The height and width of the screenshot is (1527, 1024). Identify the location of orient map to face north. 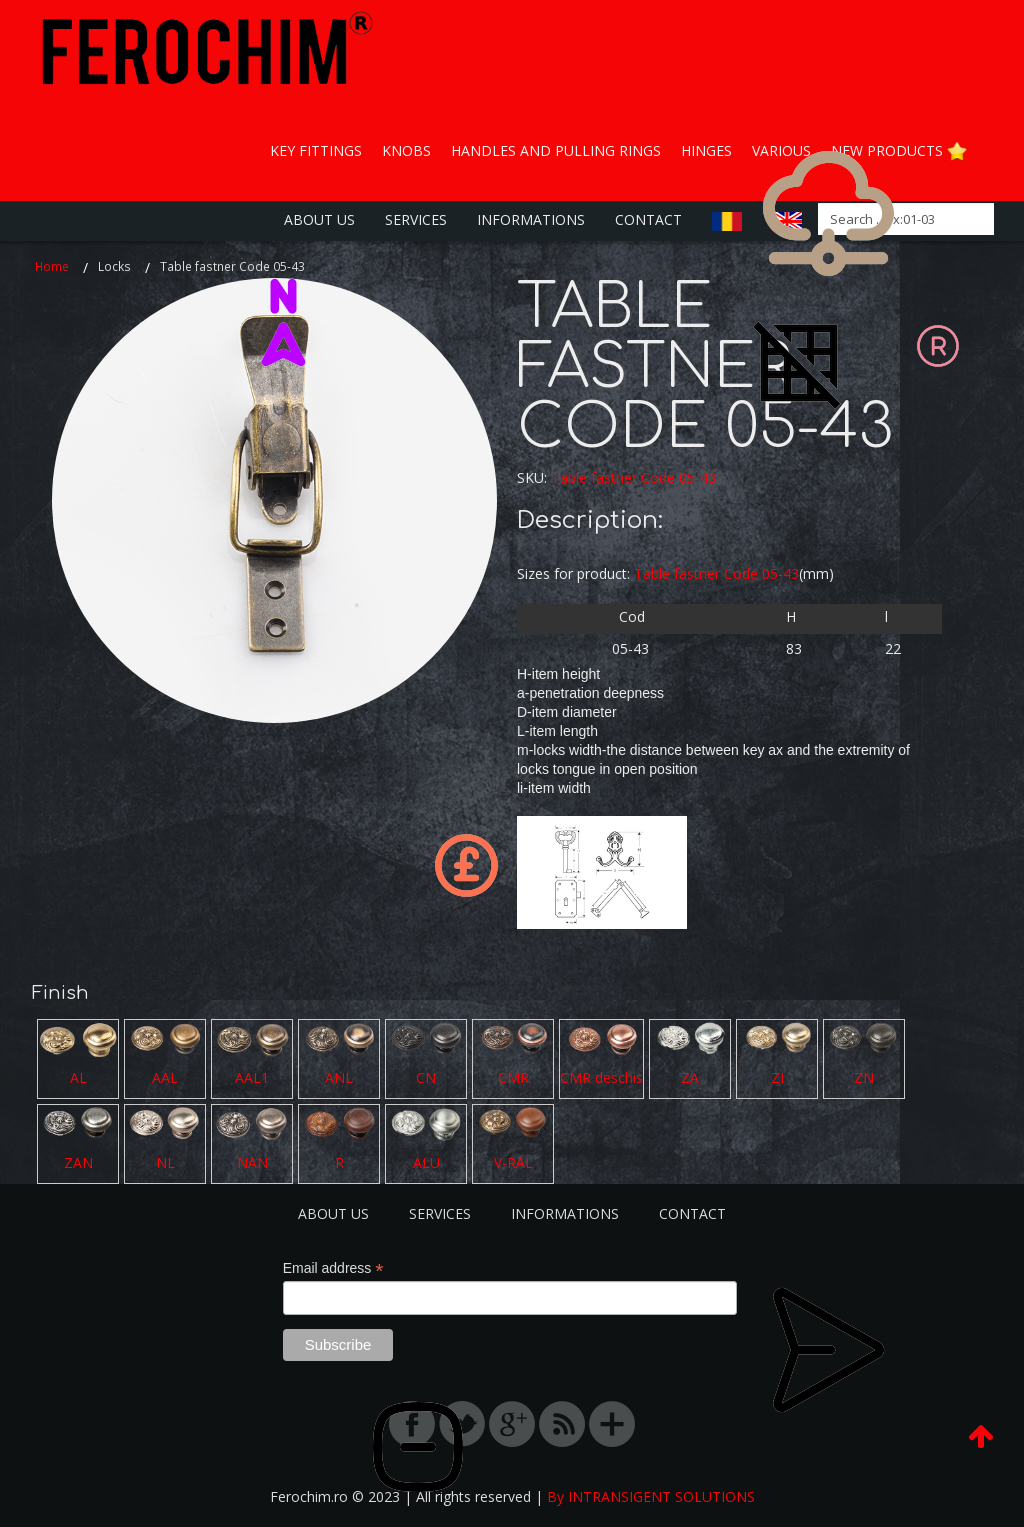
(283, 322).